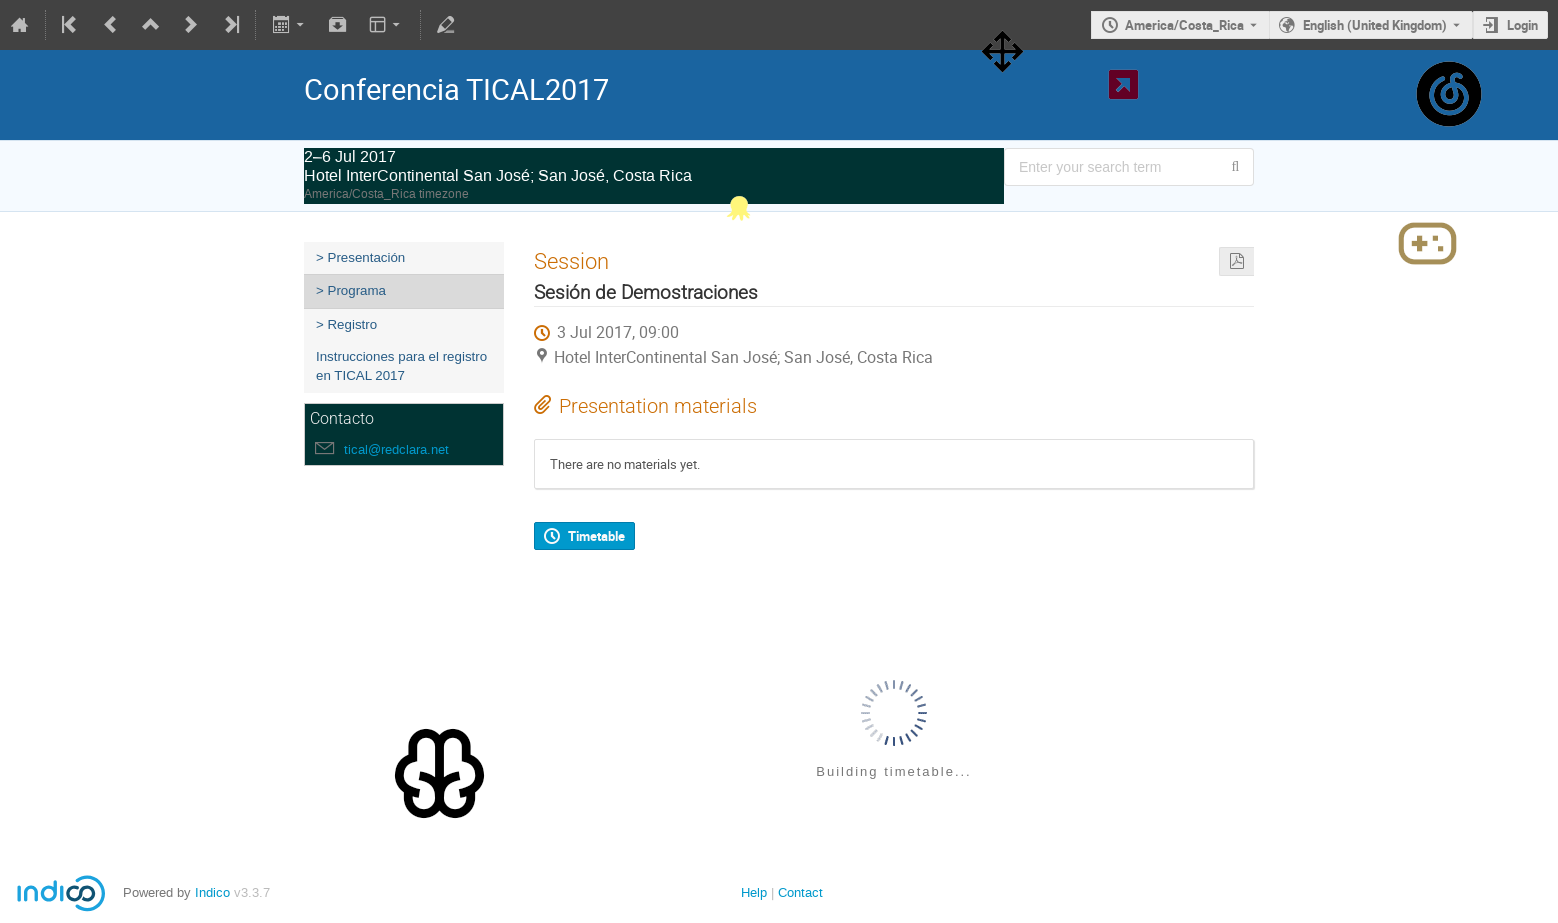  Describe the element at coordinates (738, 208) in the screenshot. I see `octopus deploy logo` at that location.